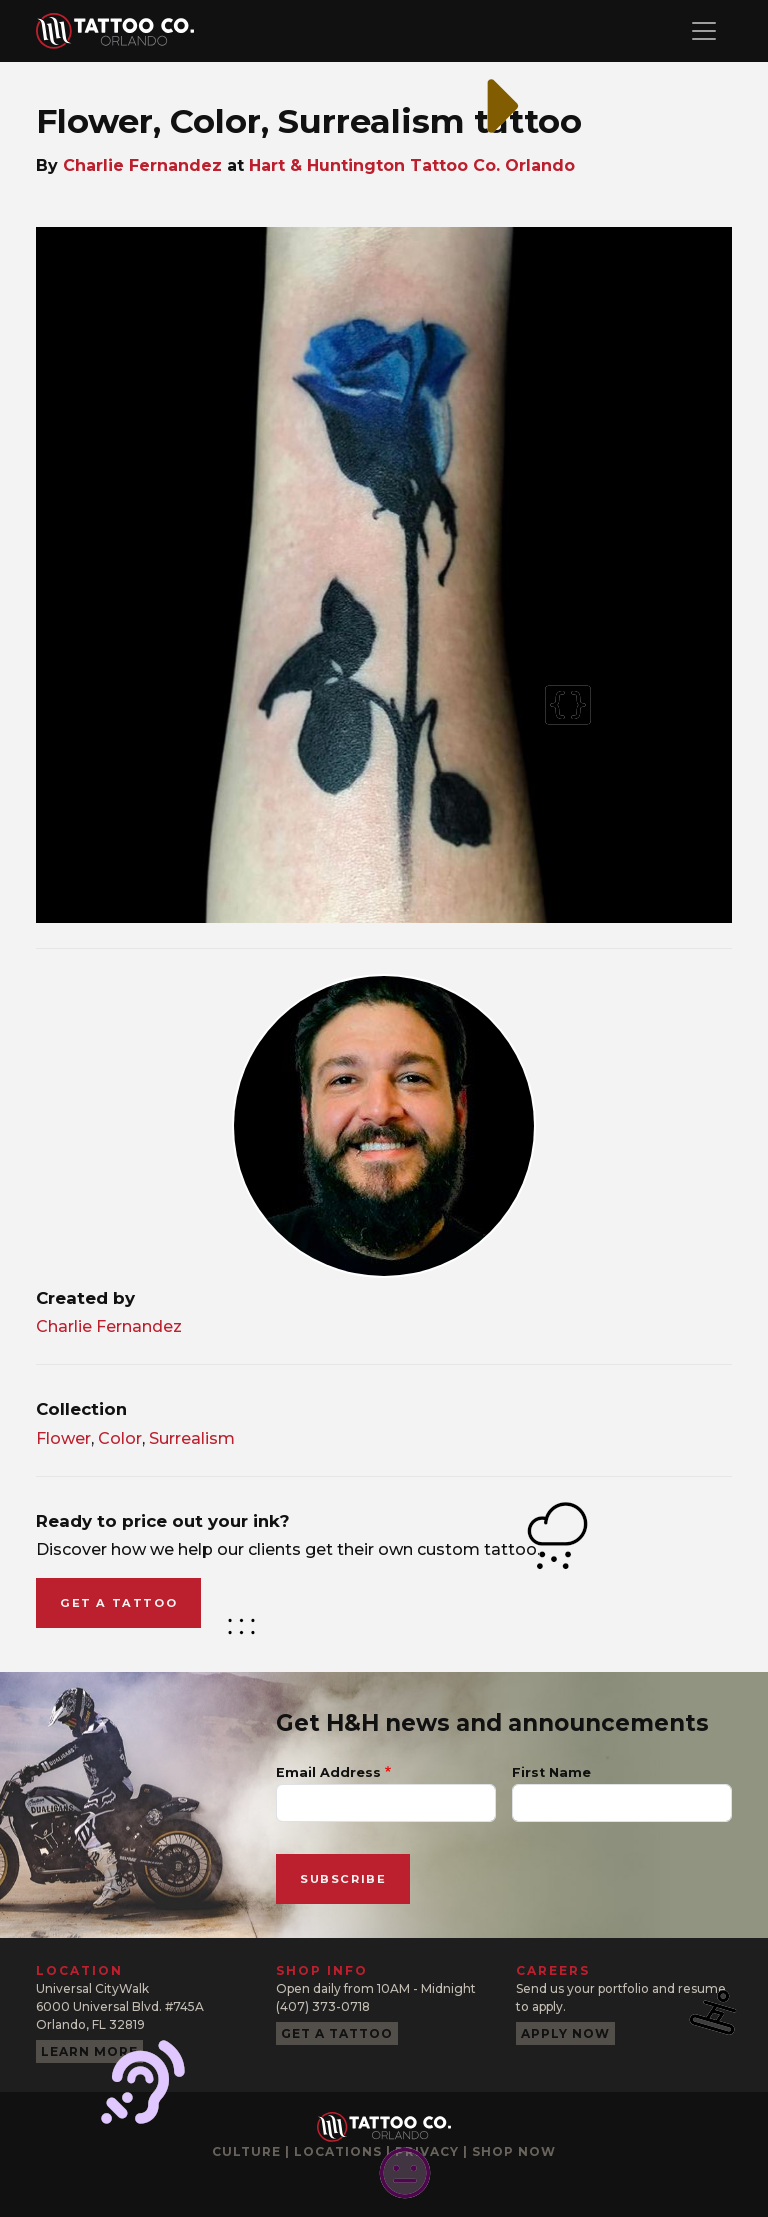  I want to click on rate experience as neutral or average, so click(405, 2173).